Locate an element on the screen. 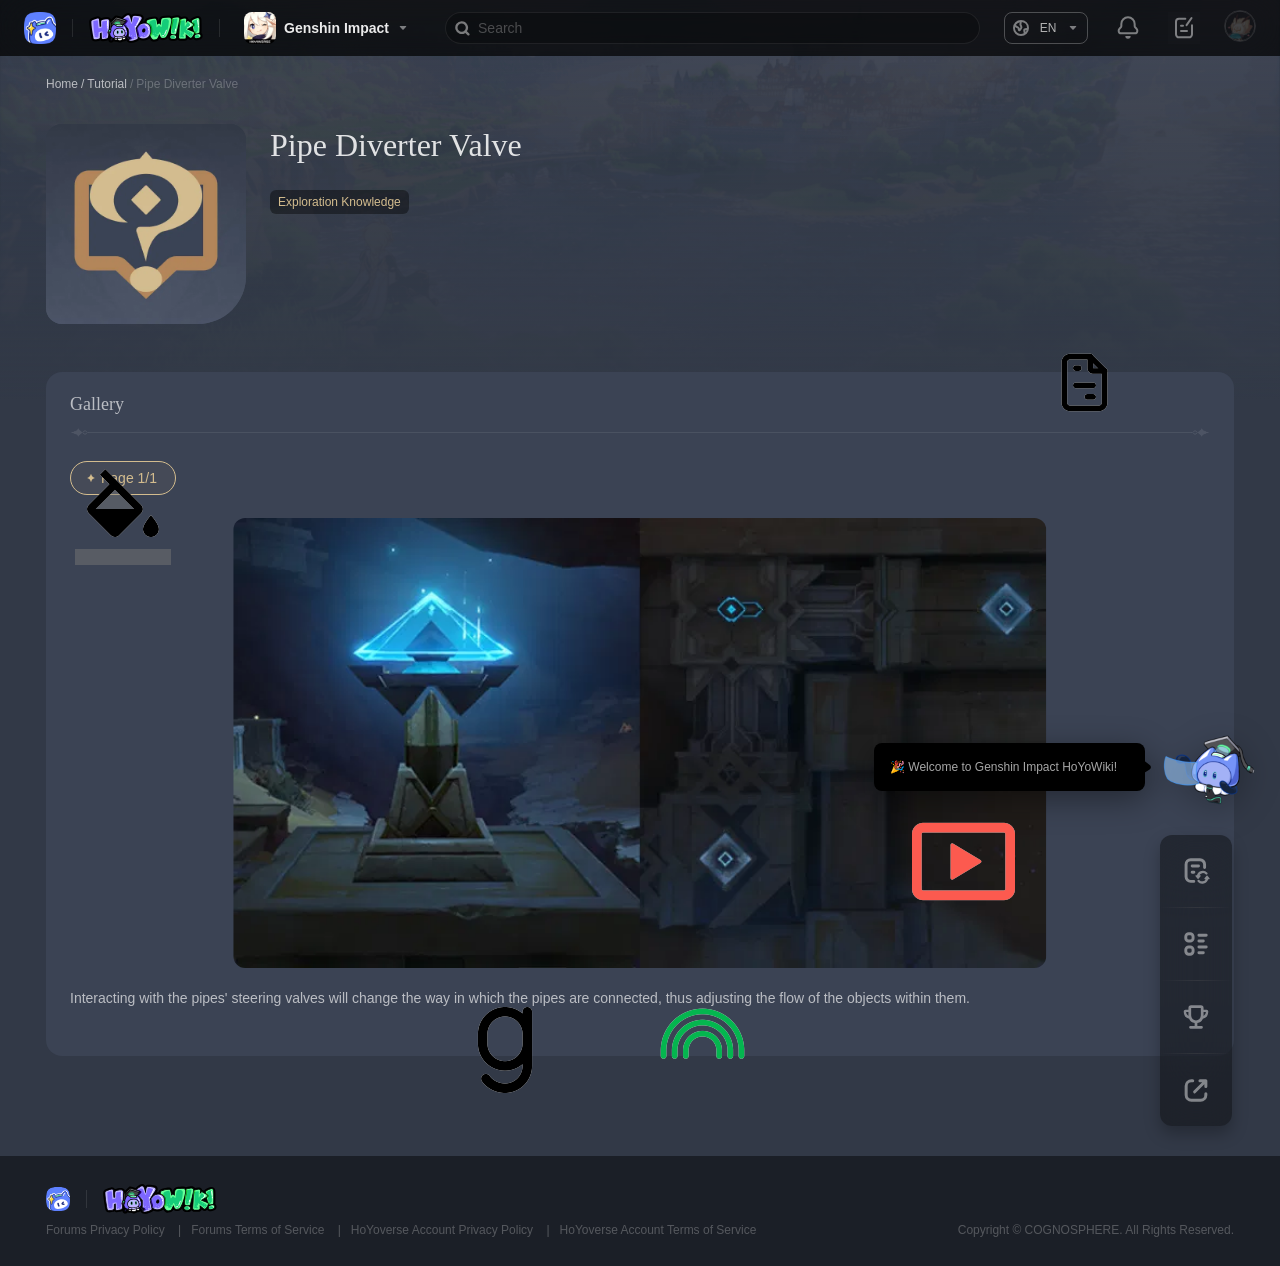 The height and width of the screenshot is (1266, 1280). open the Goodreads app is located at coordinates (505, 1050).